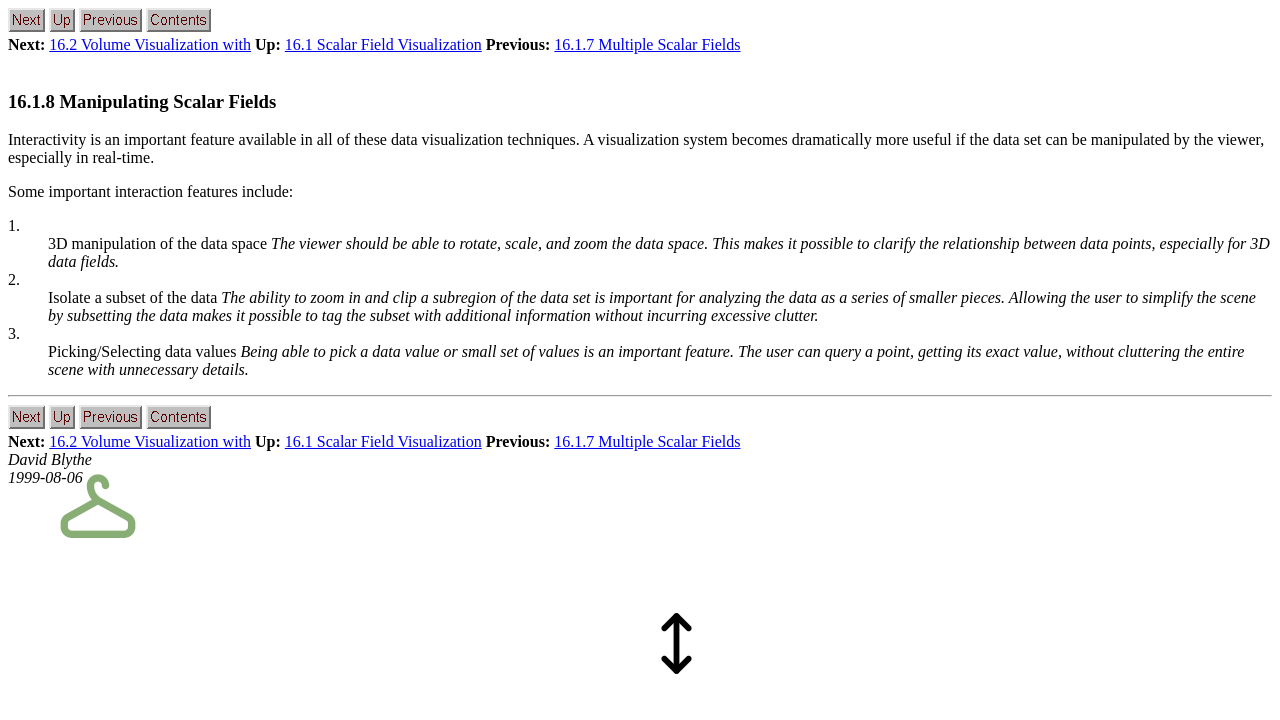  Describe the element at coordinates (98, 508) in the screenshot. I see `access your wardrobe or closet` at that location.